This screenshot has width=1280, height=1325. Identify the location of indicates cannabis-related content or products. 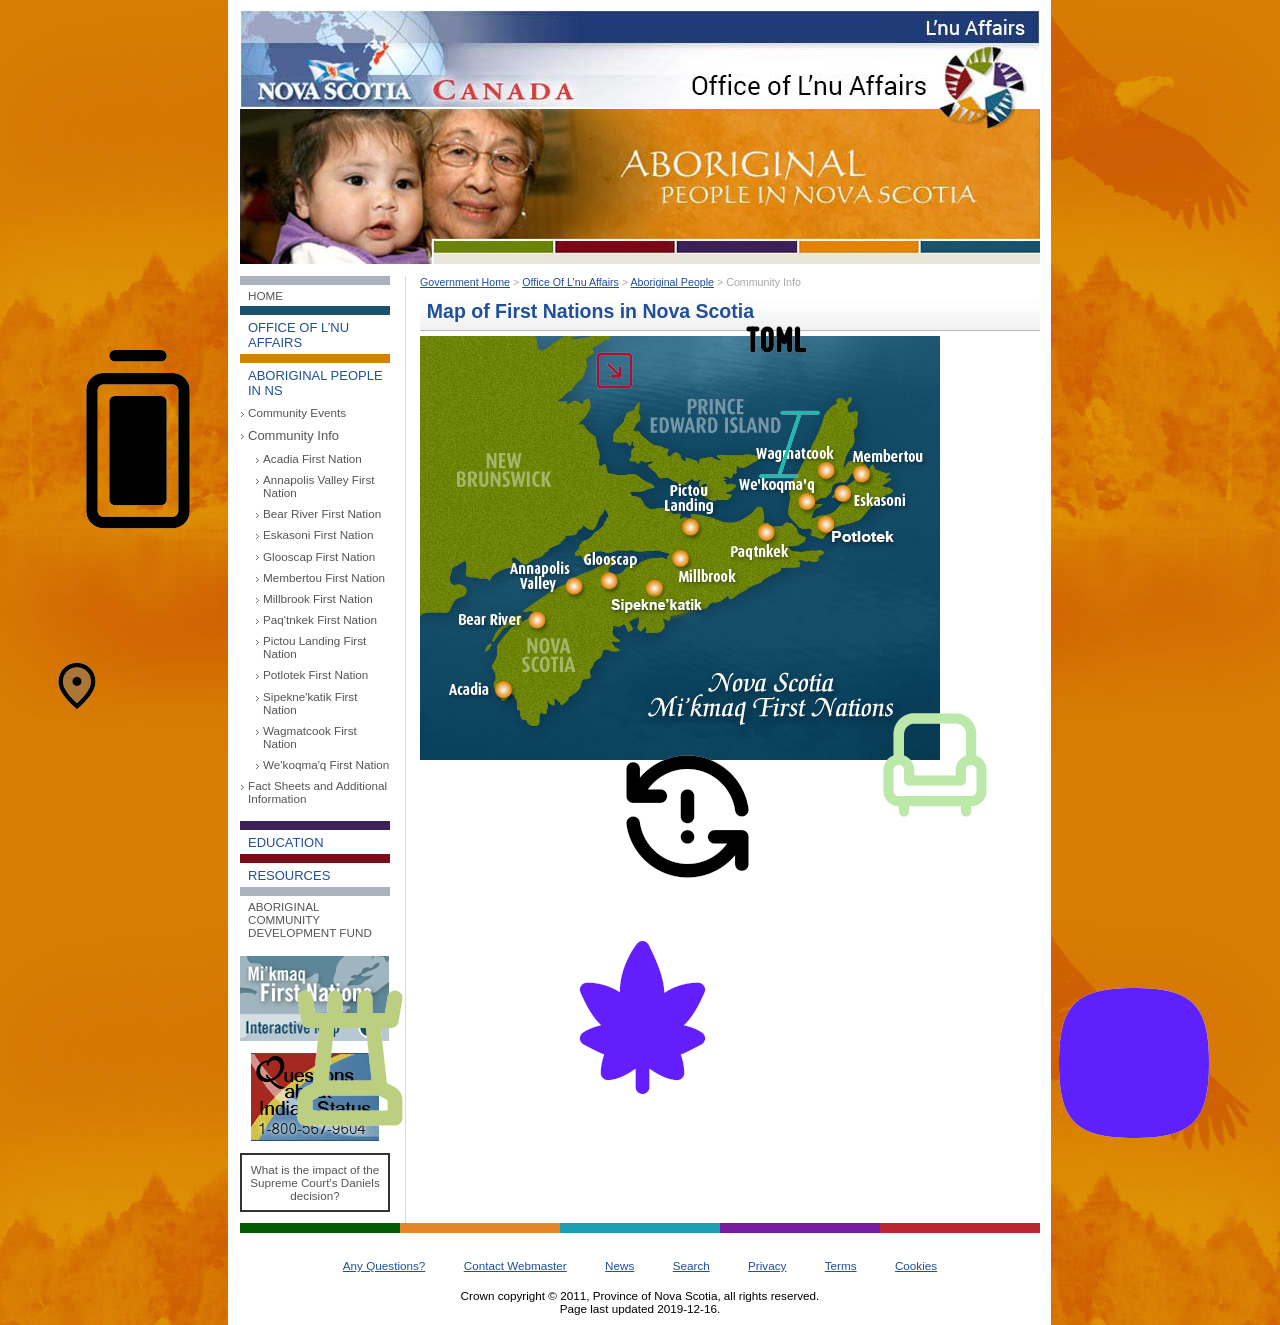
(642, 1017).